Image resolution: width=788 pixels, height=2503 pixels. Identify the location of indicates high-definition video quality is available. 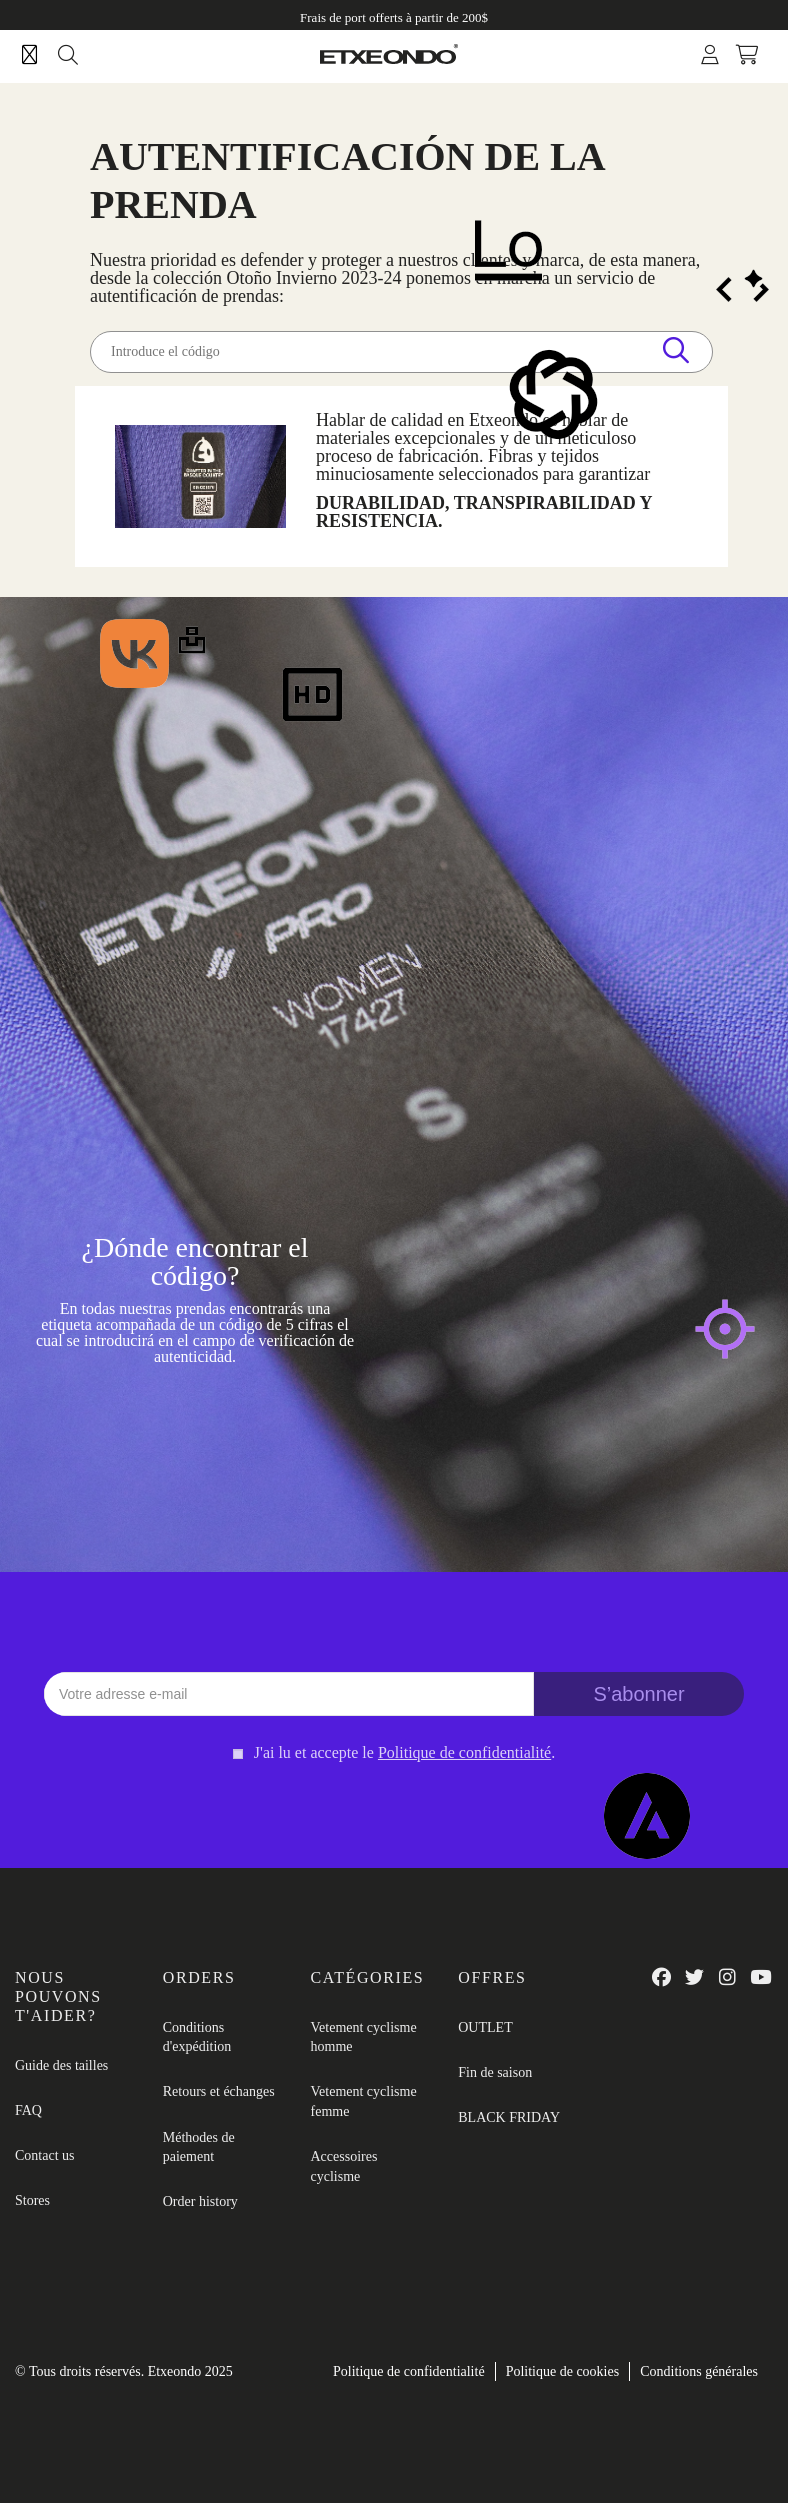
(312, 694).